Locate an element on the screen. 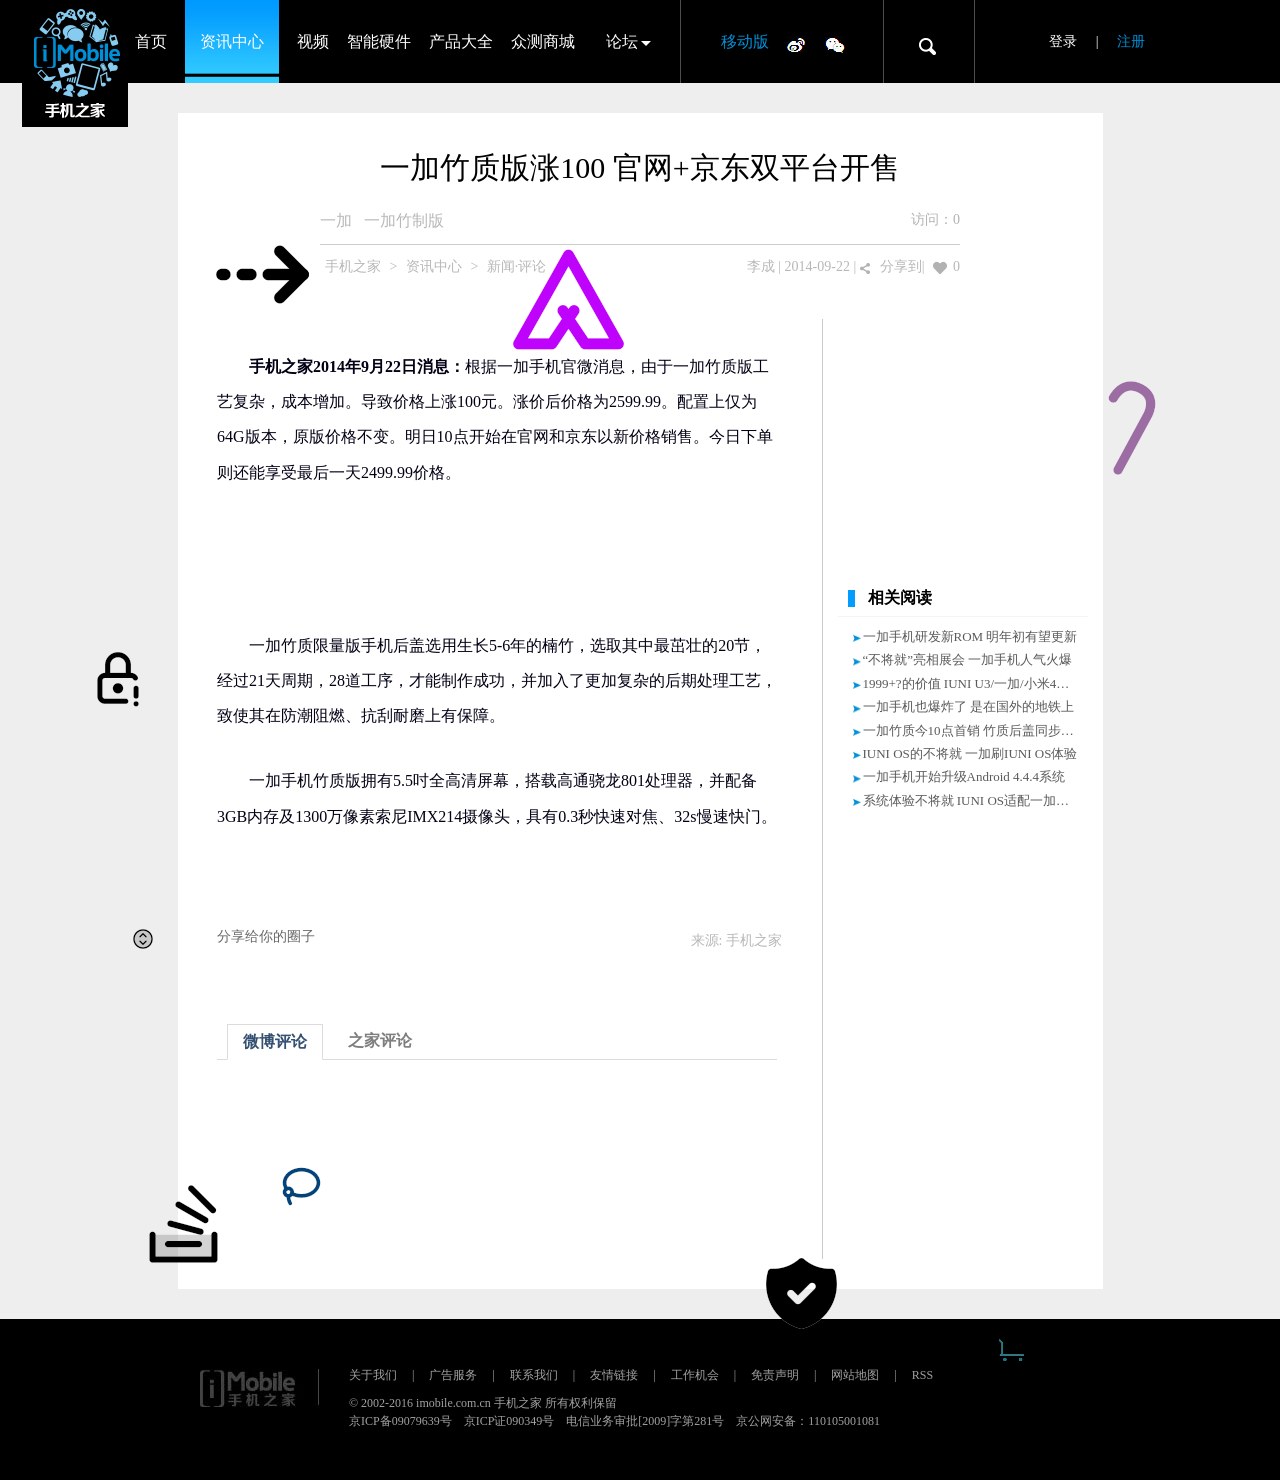  link to stack overflow developer community is located at coordinates (183, 1225).